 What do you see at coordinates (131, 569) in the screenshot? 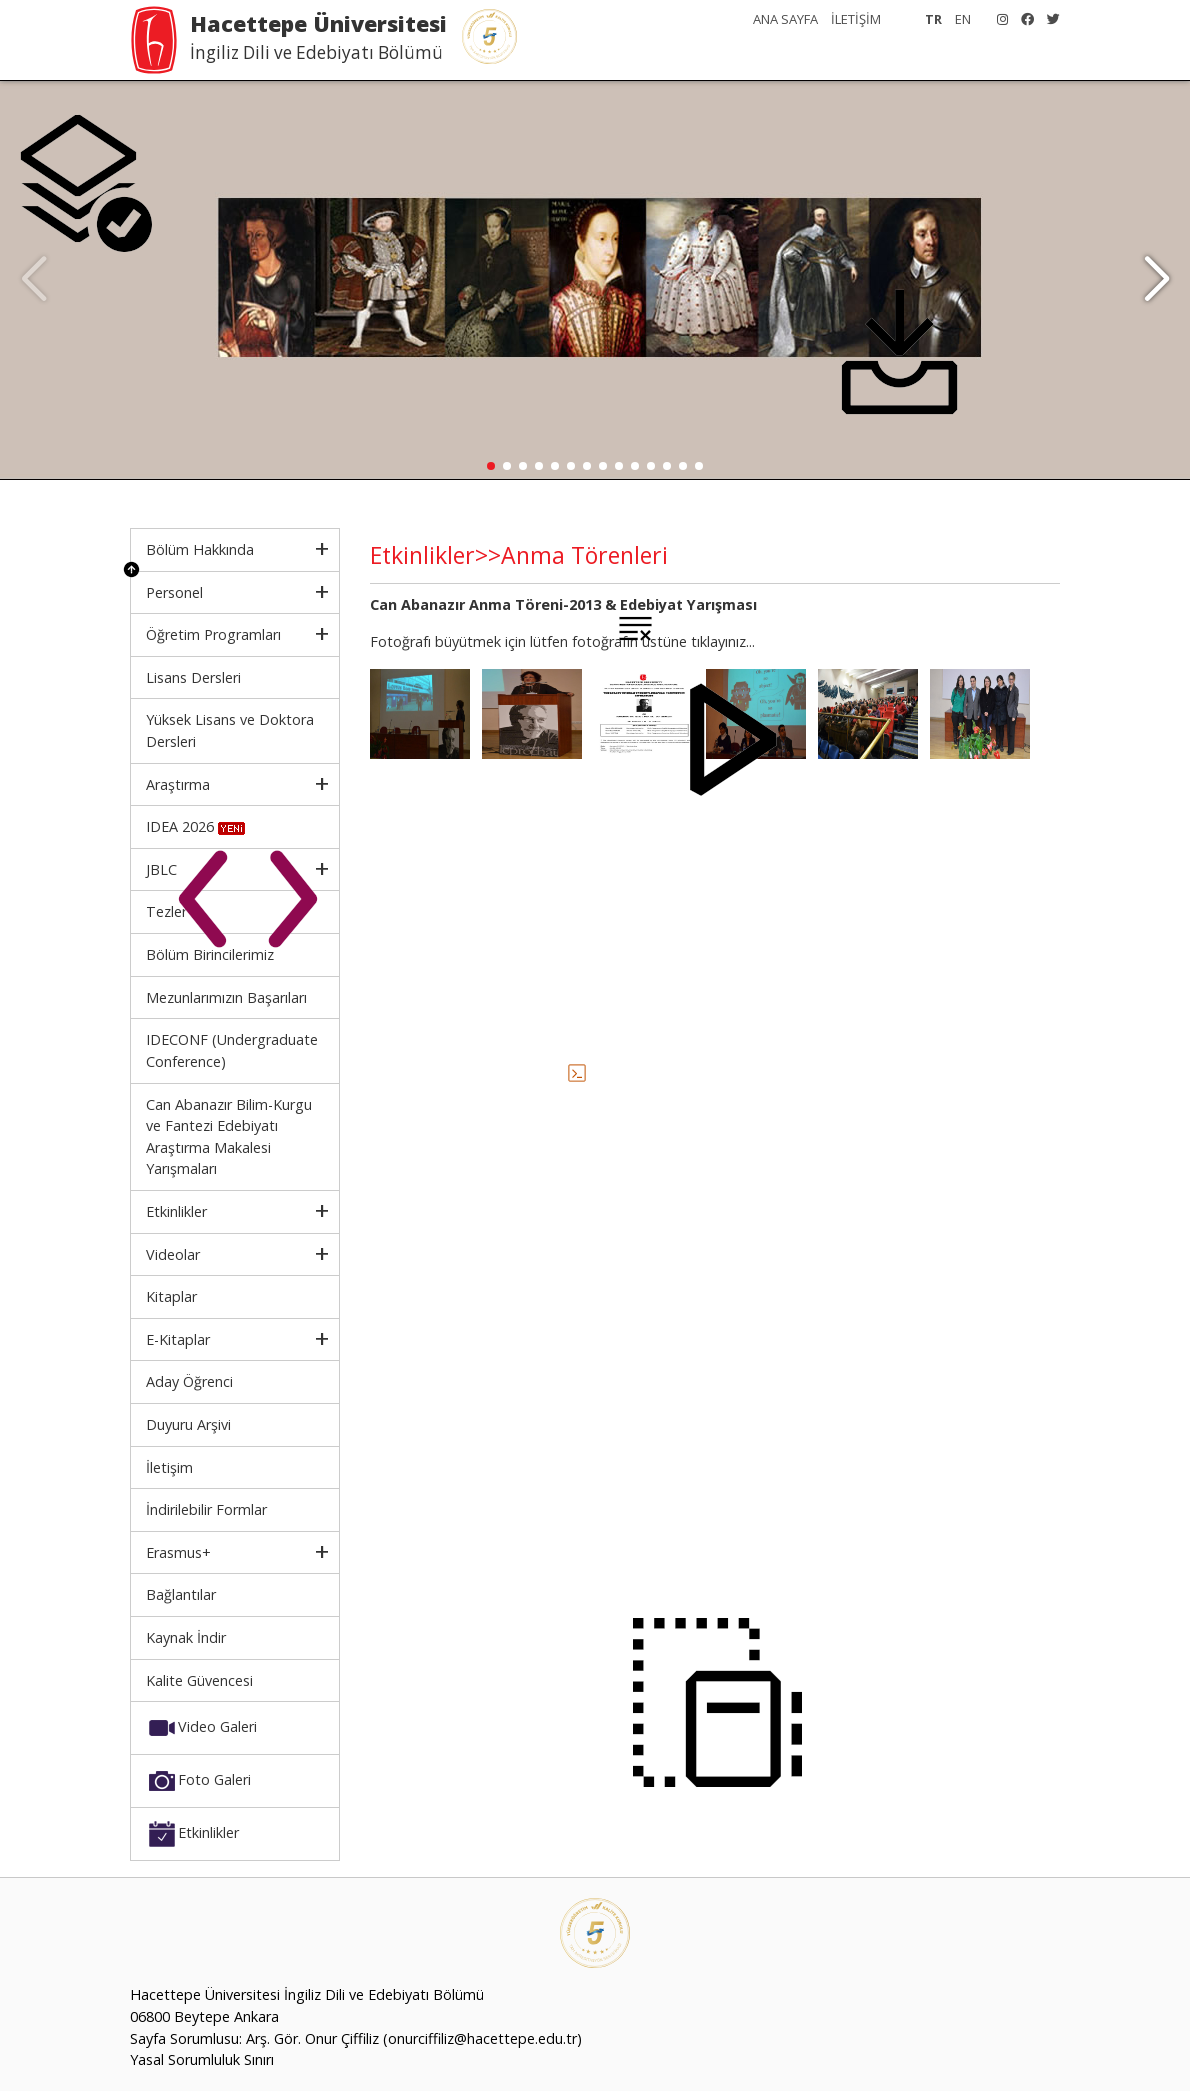
I see `scroll to top of page` at bounding box center [131, 569].